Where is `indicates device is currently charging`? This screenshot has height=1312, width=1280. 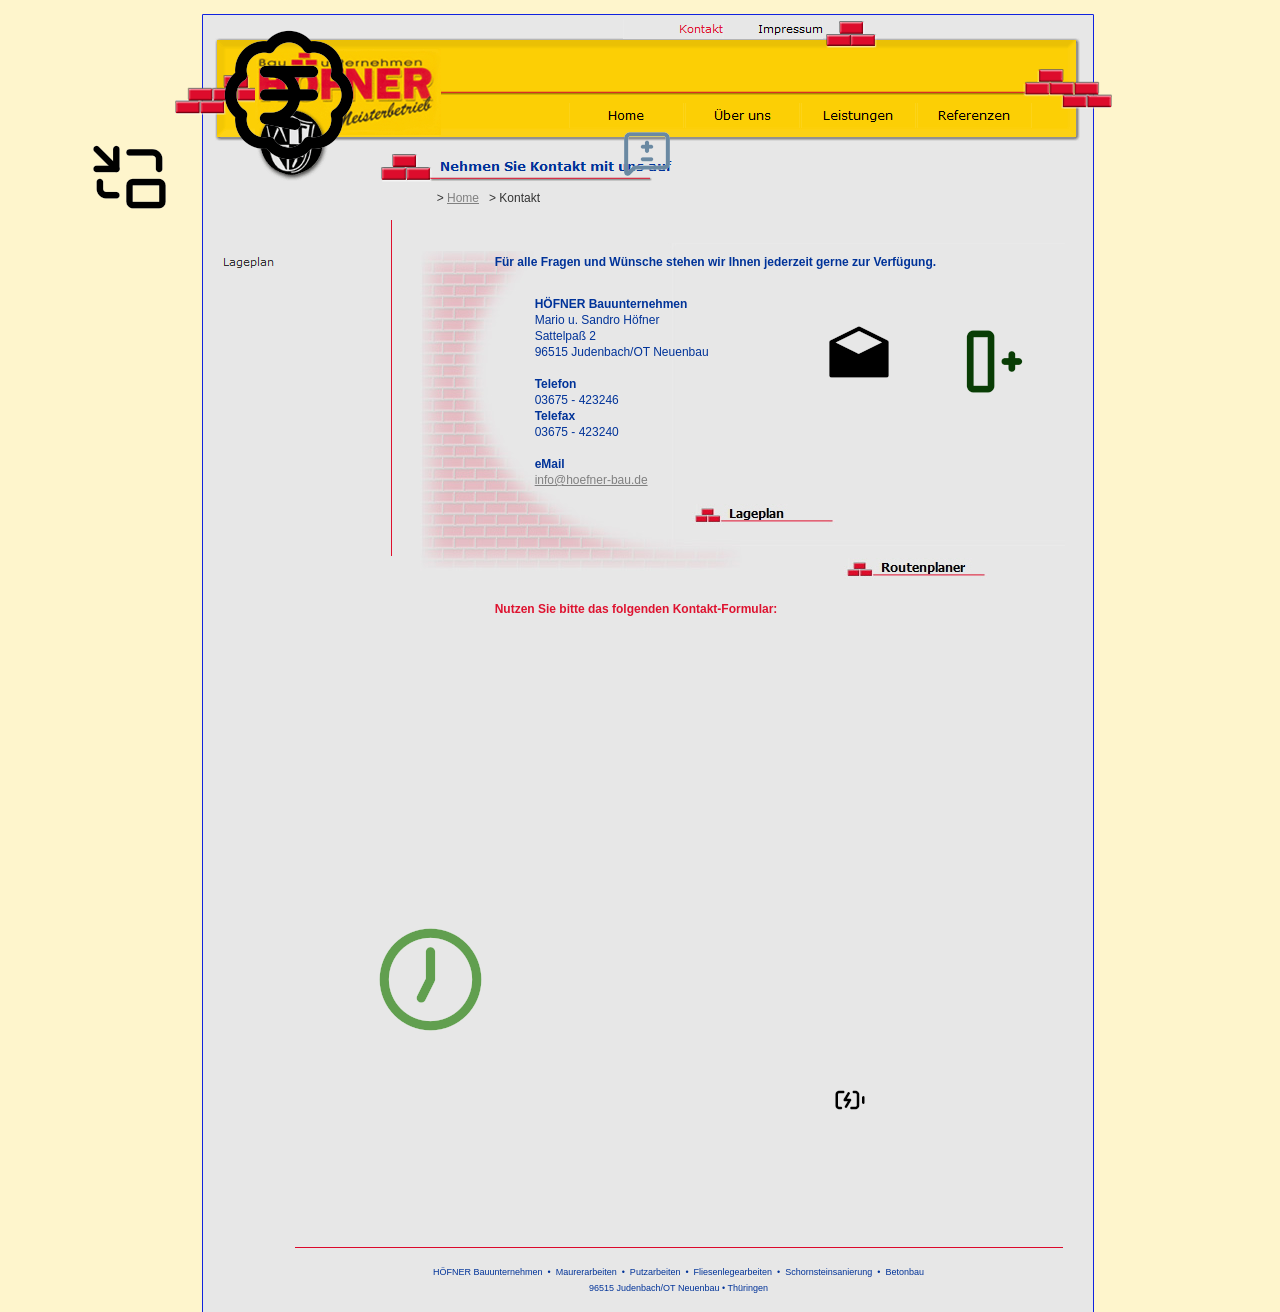 indicates device is currently charging is located at coordinates (850, 1100).